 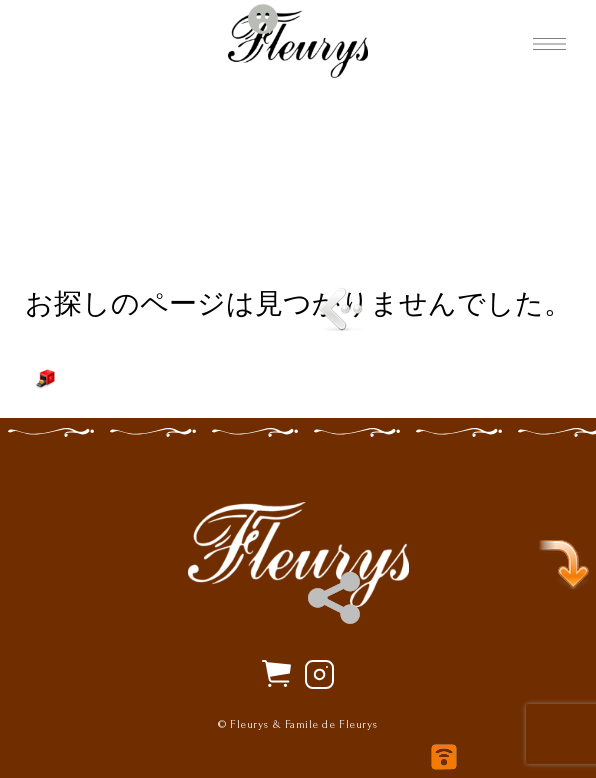 I want to click on surprised reaction emoji, so click(x=263, y=19).